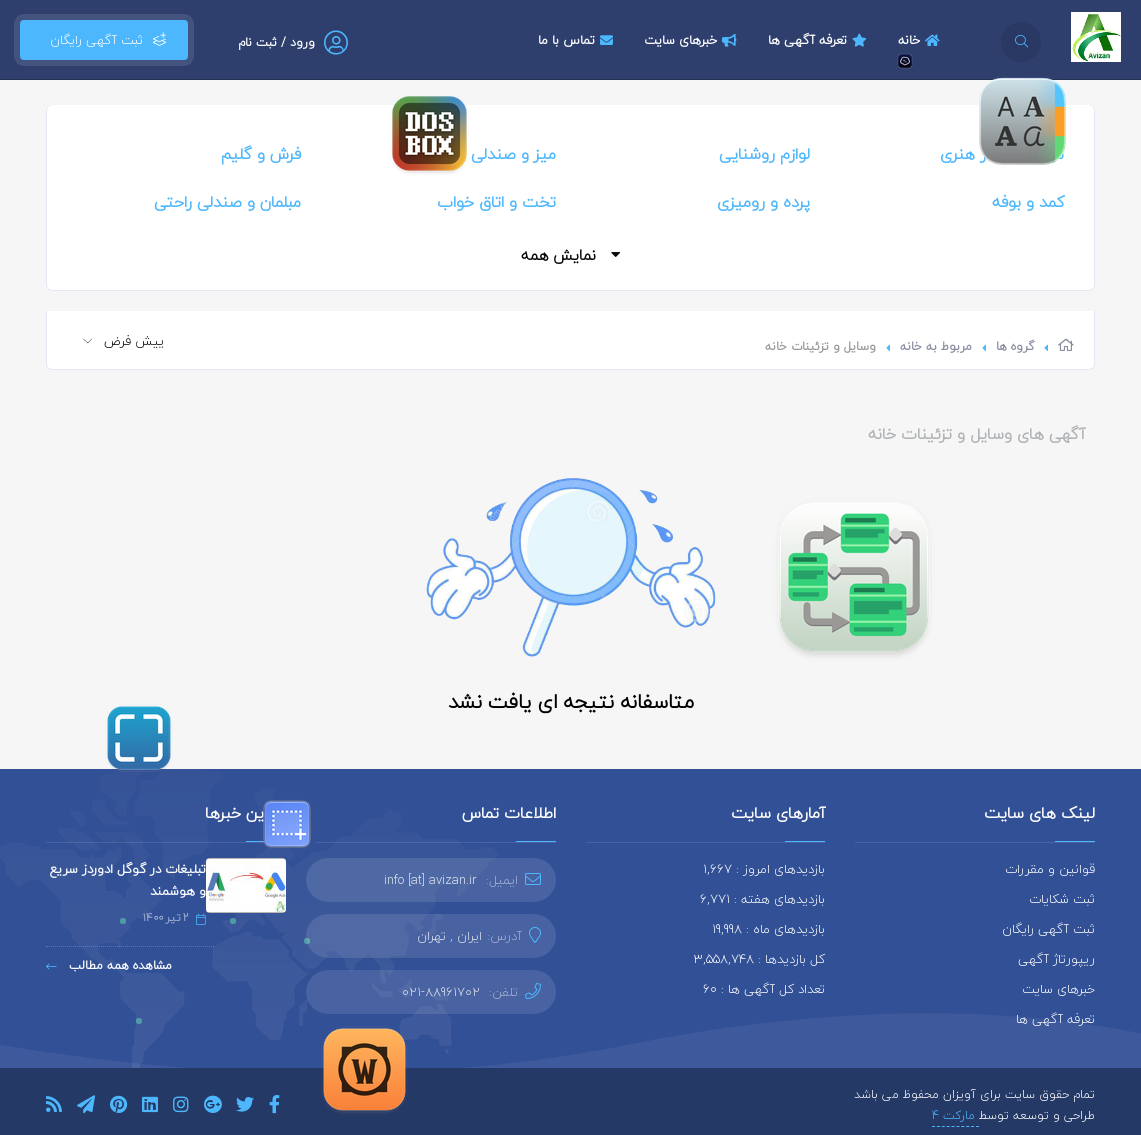 The height and width of the screenshot is (1135, 1141). Describe the element at coordinates (287, 824) in the screenshot. I see `take a screenshot` at that location.